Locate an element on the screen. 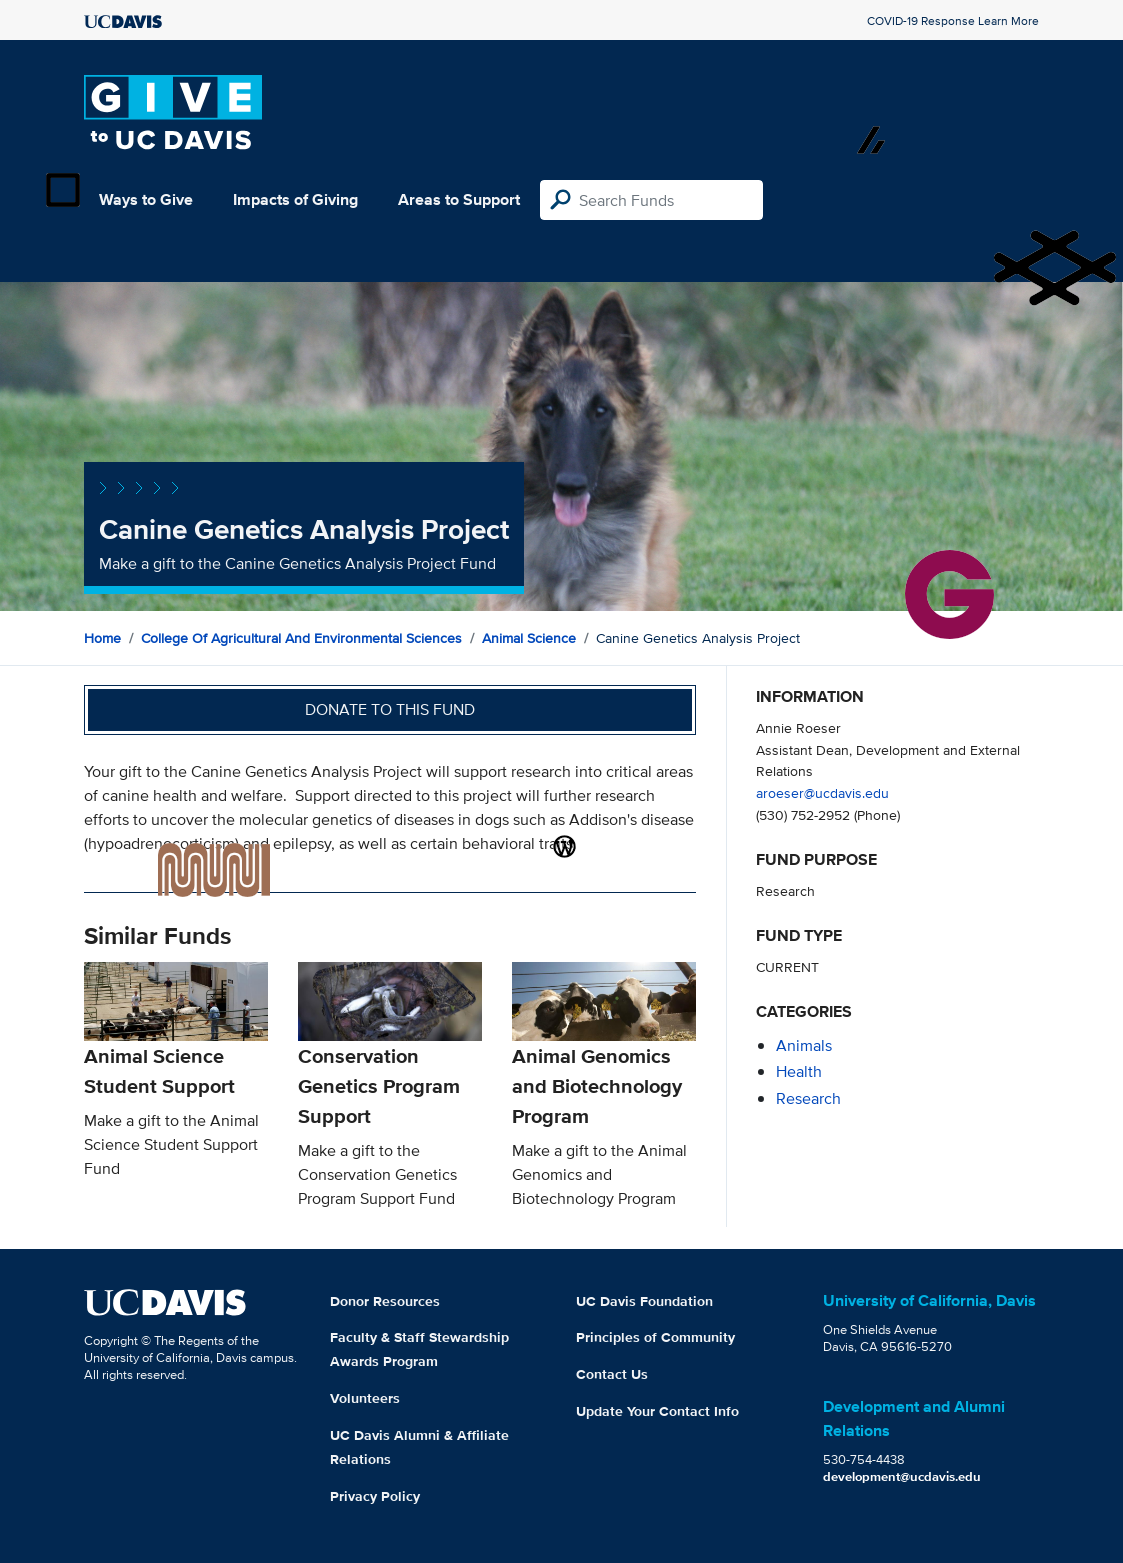 The image size is (1123, 1563). open the Groupon app is located at coordinates (949, 594).